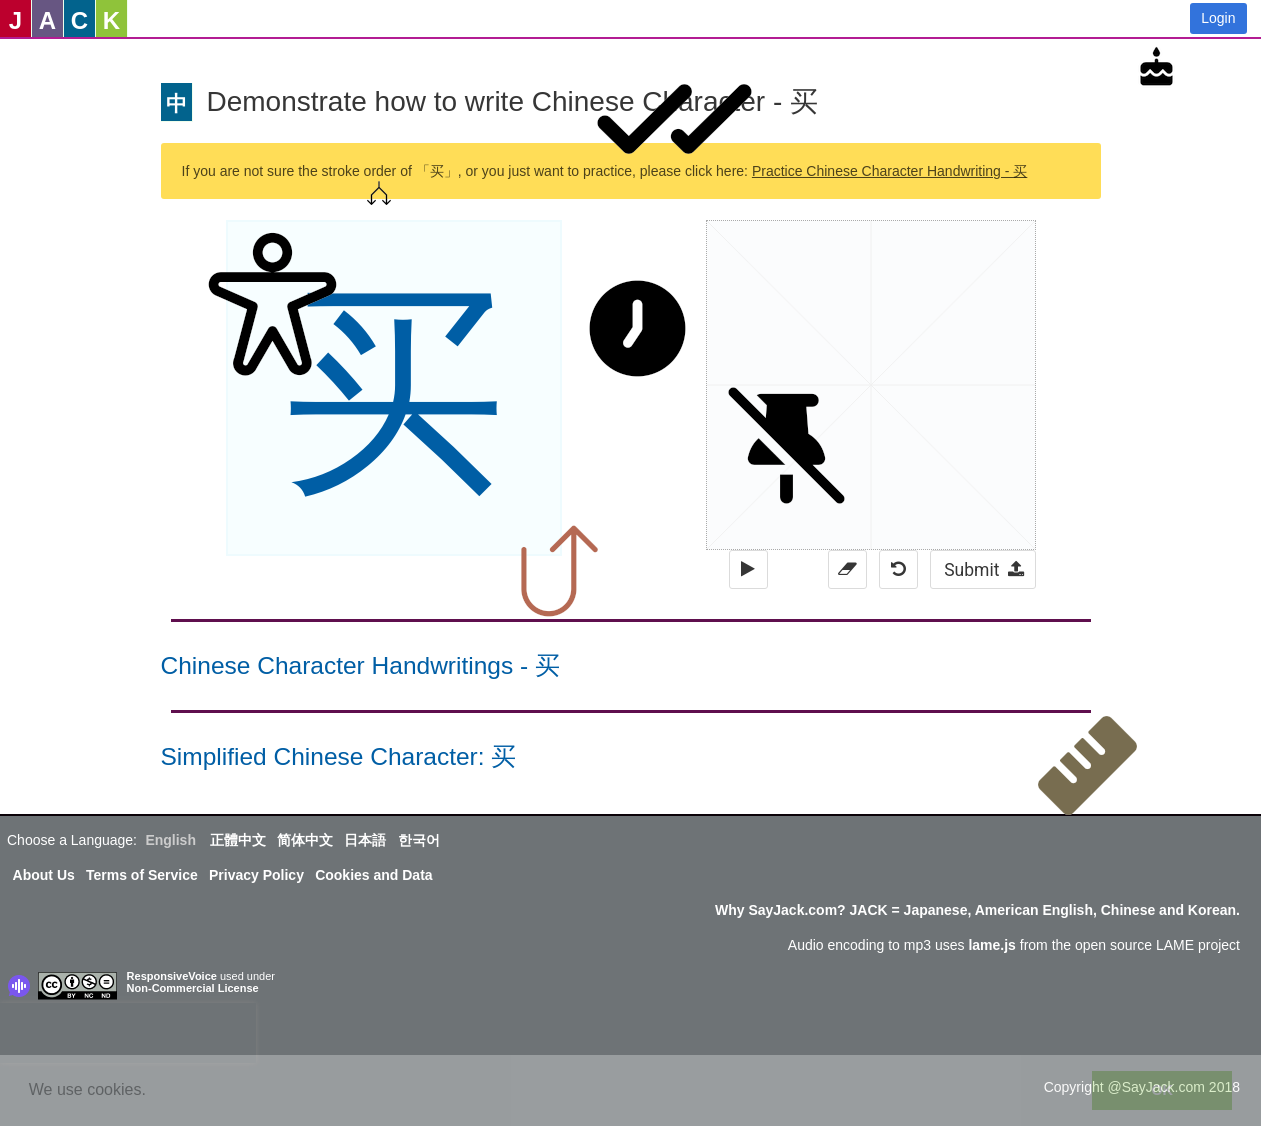 The width and height of the screenshot is (1261, 1126). I want to click on indicates multiple items selected or completed, so click(674, 121).